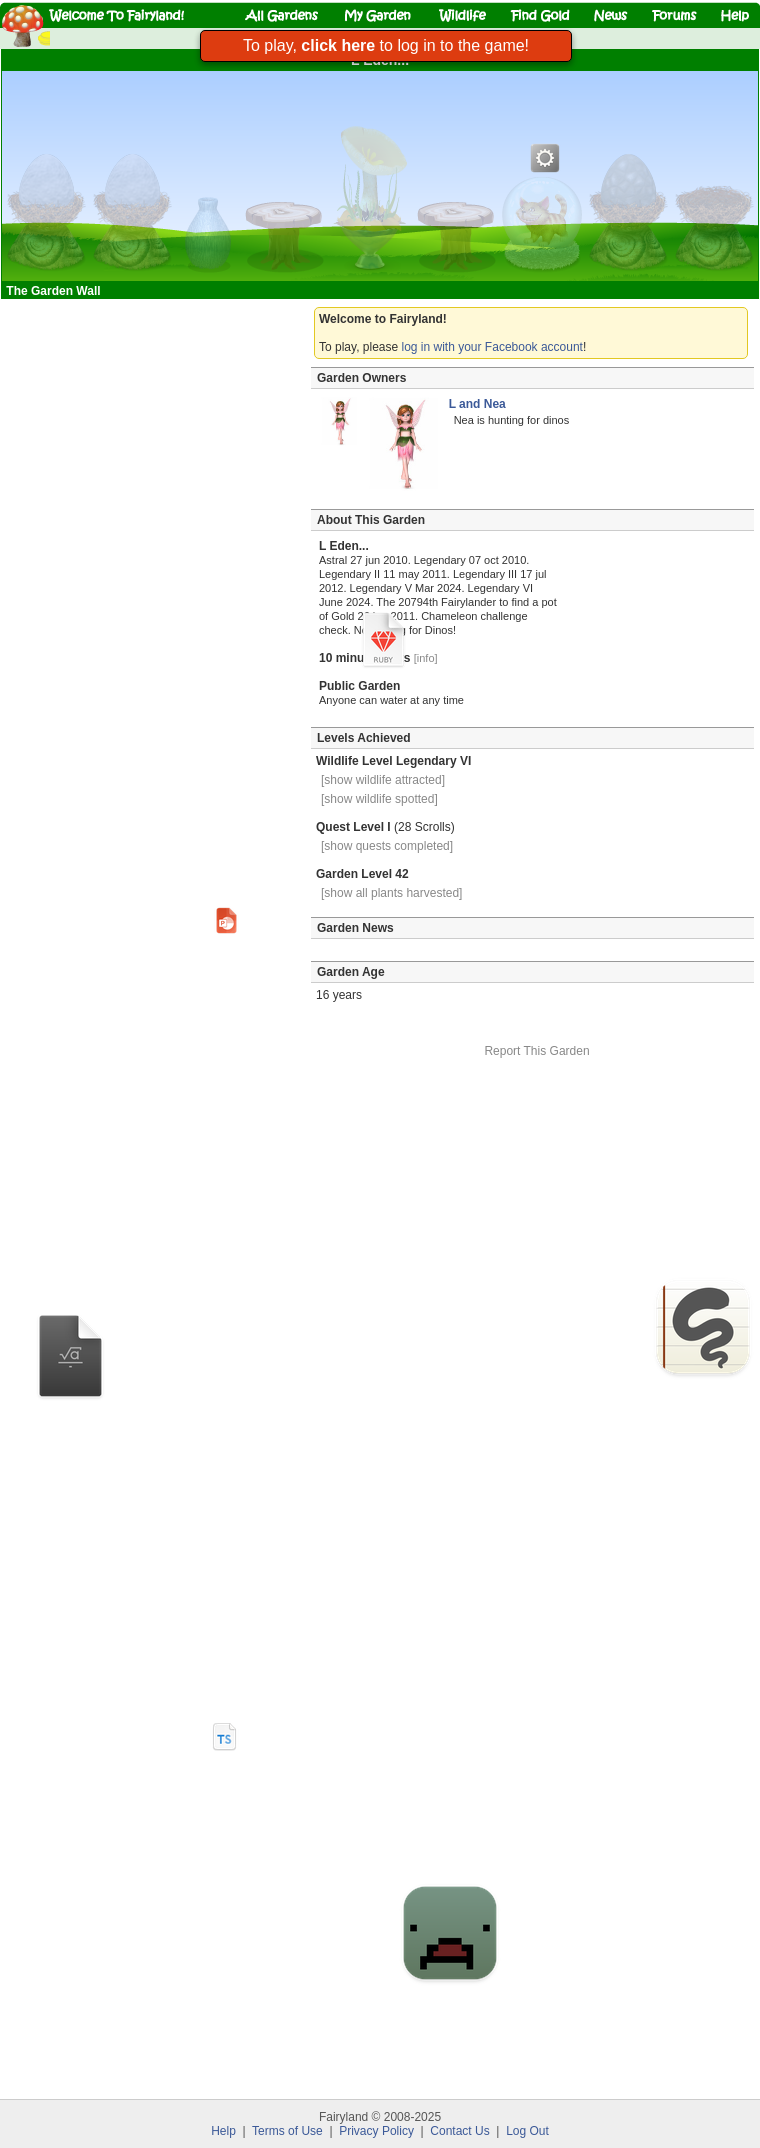 The image size is (760, 2148). I want to click on a microsoft powerpoint file, so click(226, 920).